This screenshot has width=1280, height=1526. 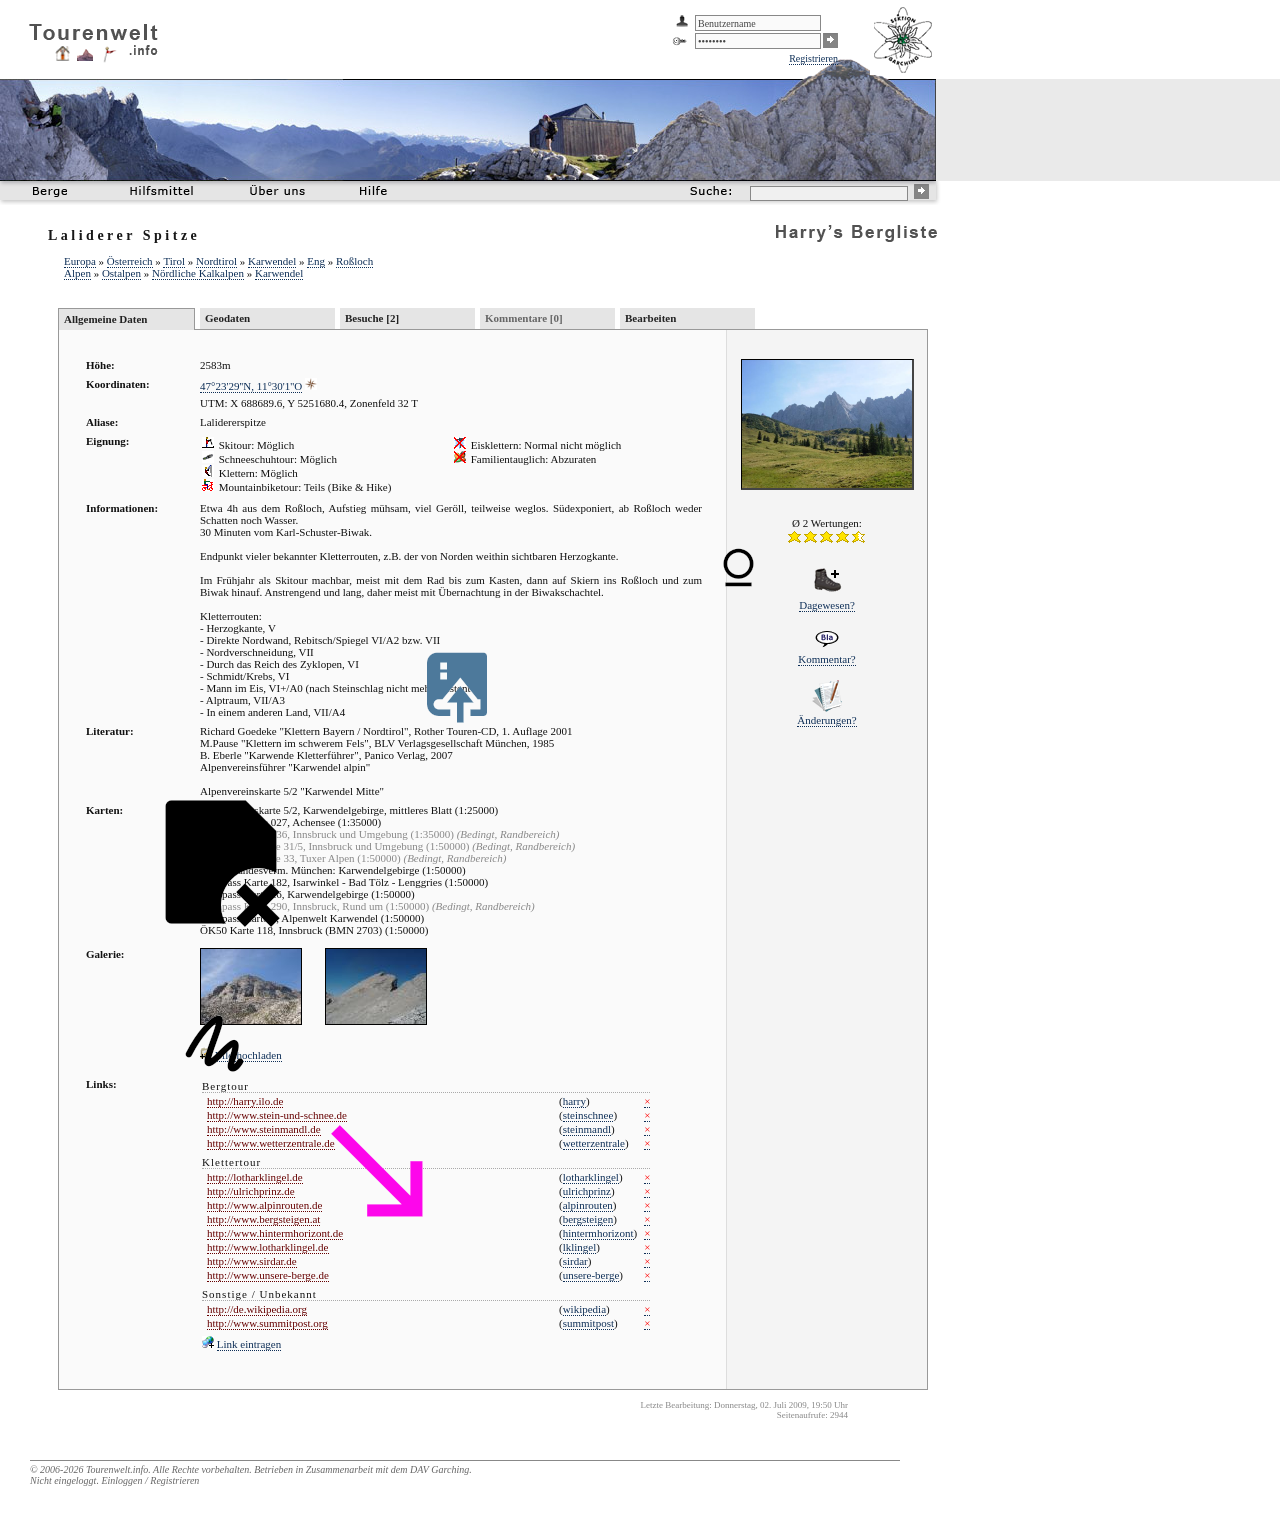 What do you see at coordinates (457, 686) in the screenshot?
I see `view commit history for a repository` at bounding box center [457, 686].